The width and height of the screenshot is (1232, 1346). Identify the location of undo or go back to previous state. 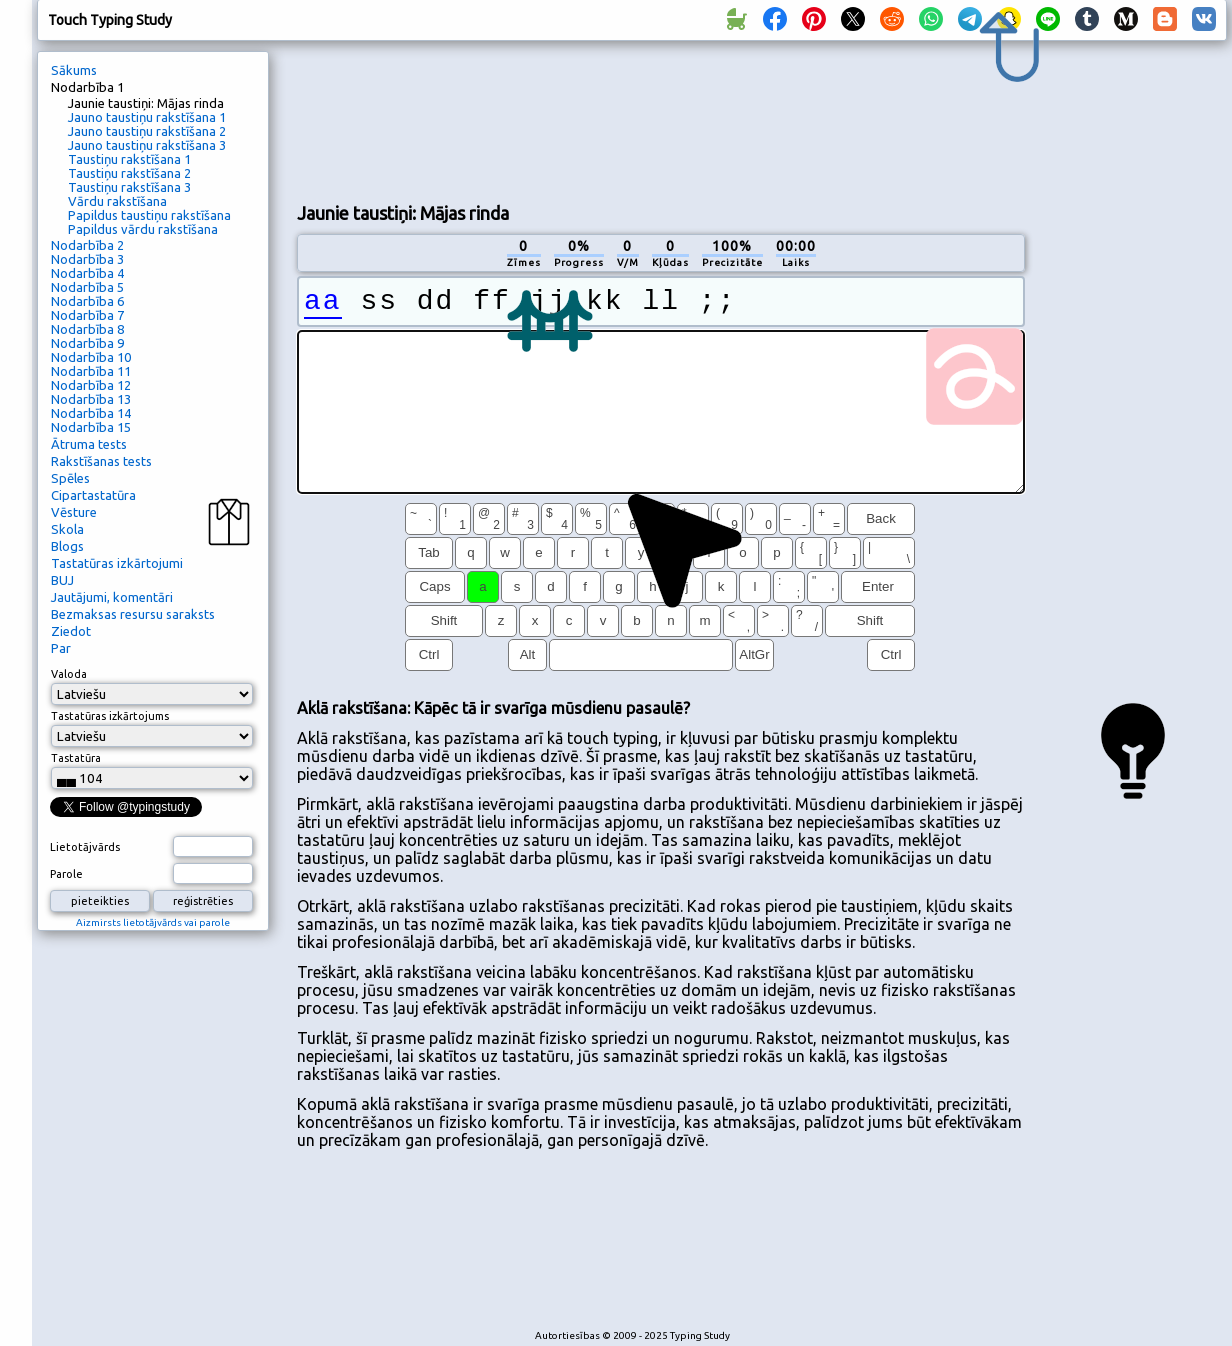
(1012, 47).